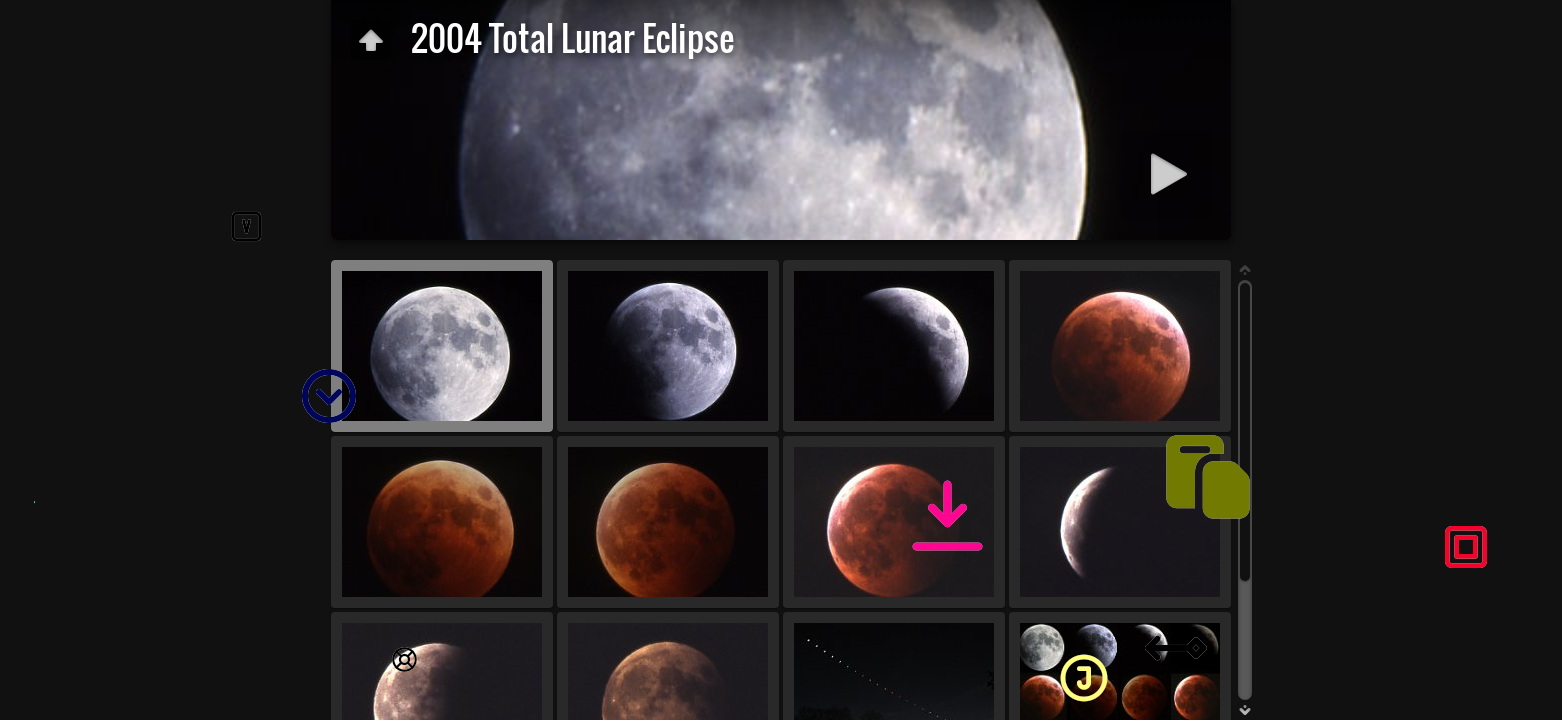 Image resolution: width=1562 pixels, height=720 pixels. Describe the element at coordinates (329, 396) in the screenshot. I see `expand dropdown menu or section` at that location.